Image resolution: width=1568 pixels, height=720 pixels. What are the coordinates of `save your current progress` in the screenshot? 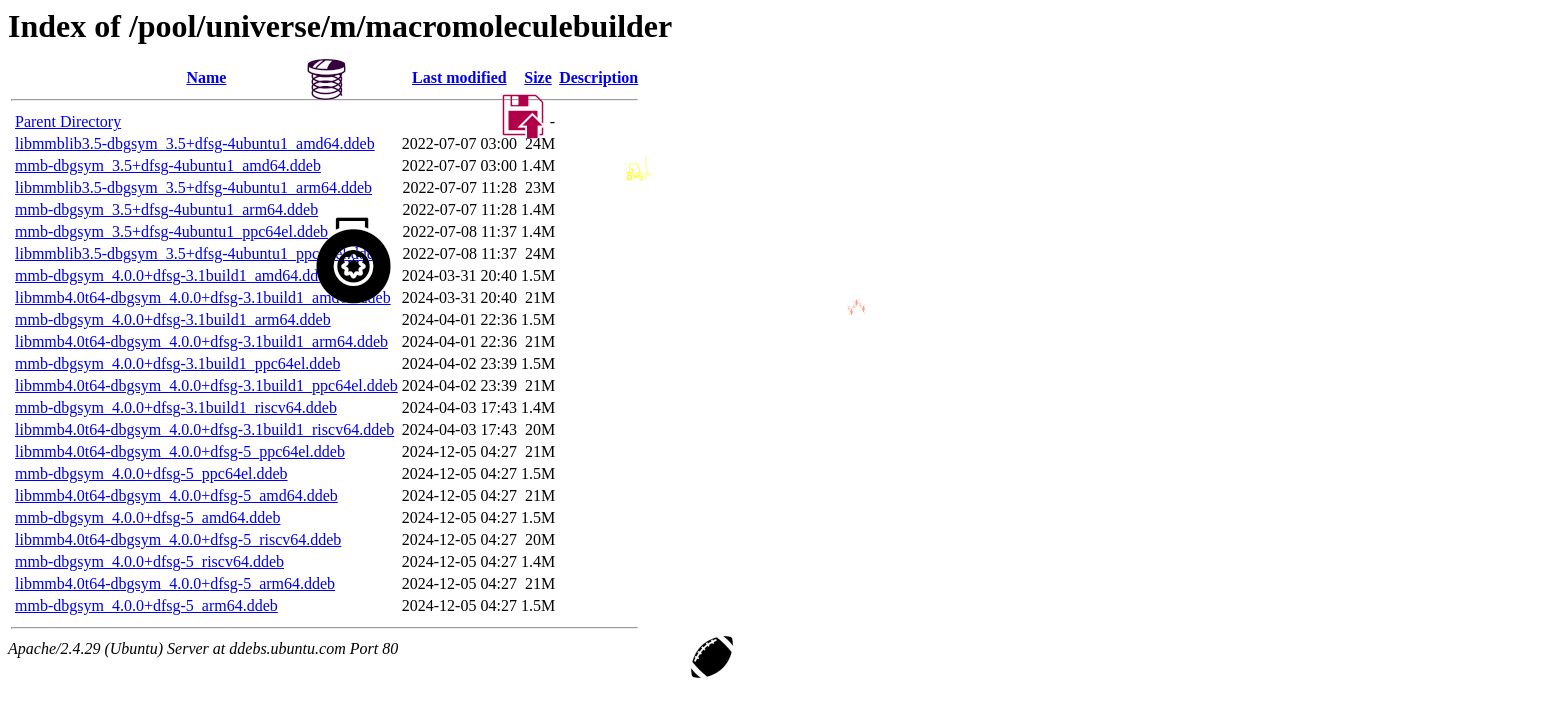 It's located at (523, 115).